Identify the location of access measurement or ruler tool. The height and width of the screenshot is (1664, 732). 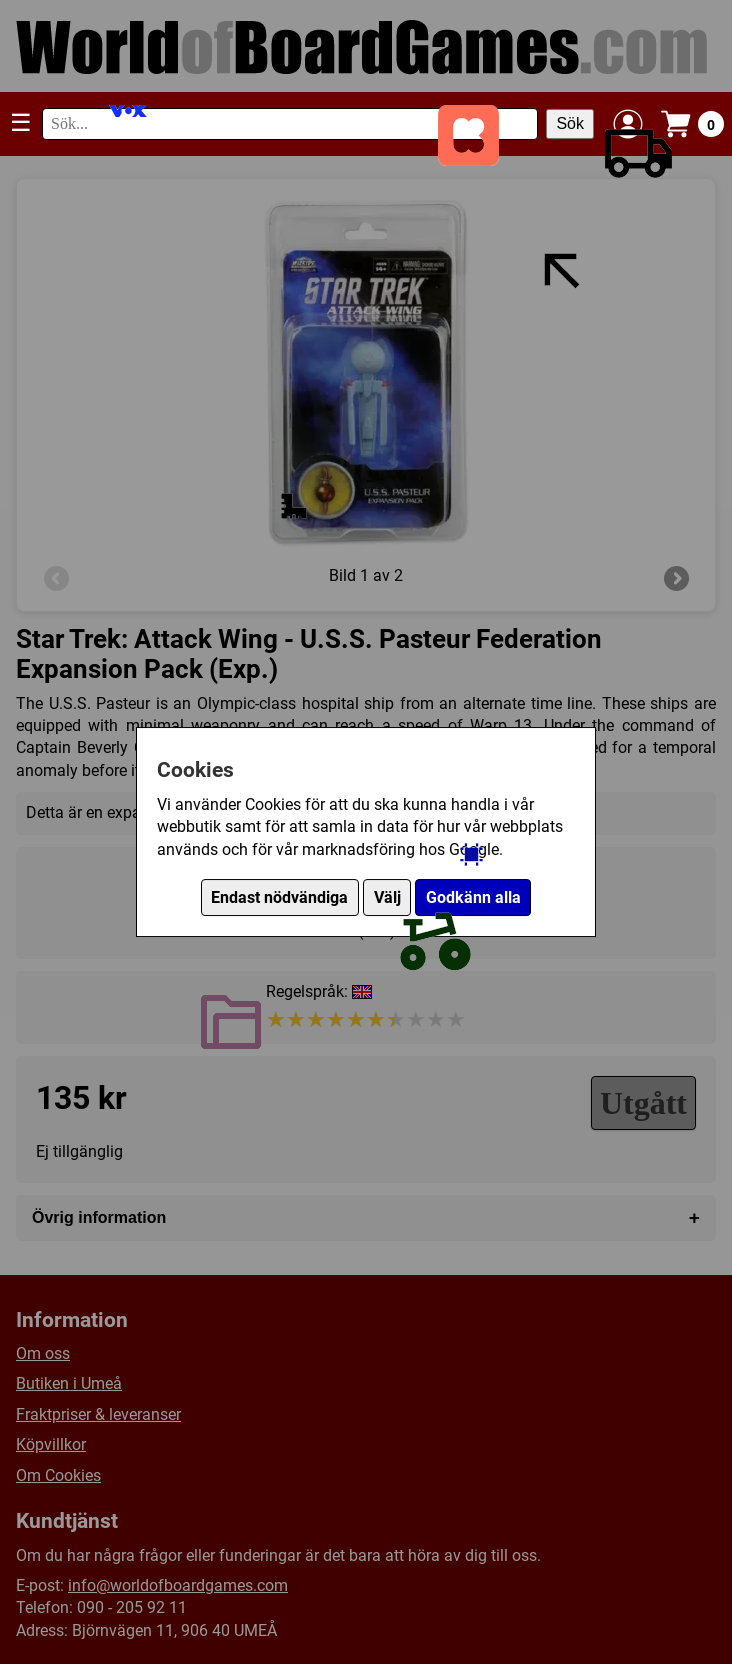
(294, 506).